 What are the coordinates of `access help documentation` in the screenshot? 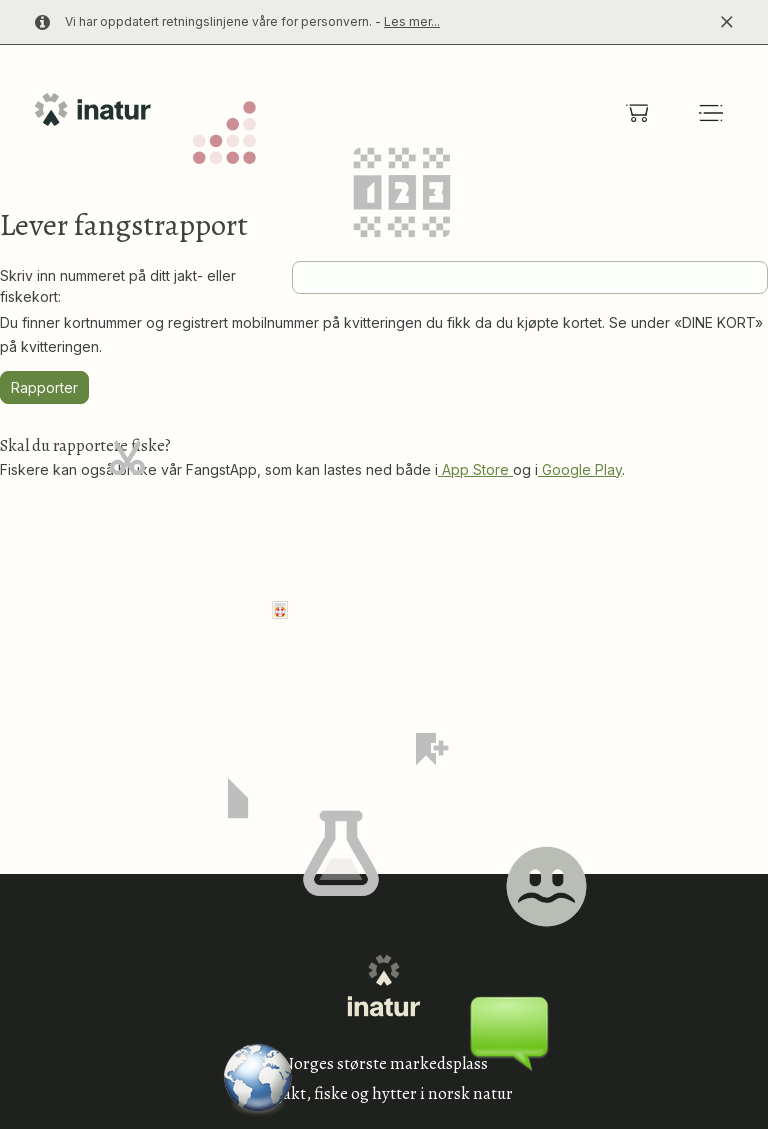 It's located at (280, 610).